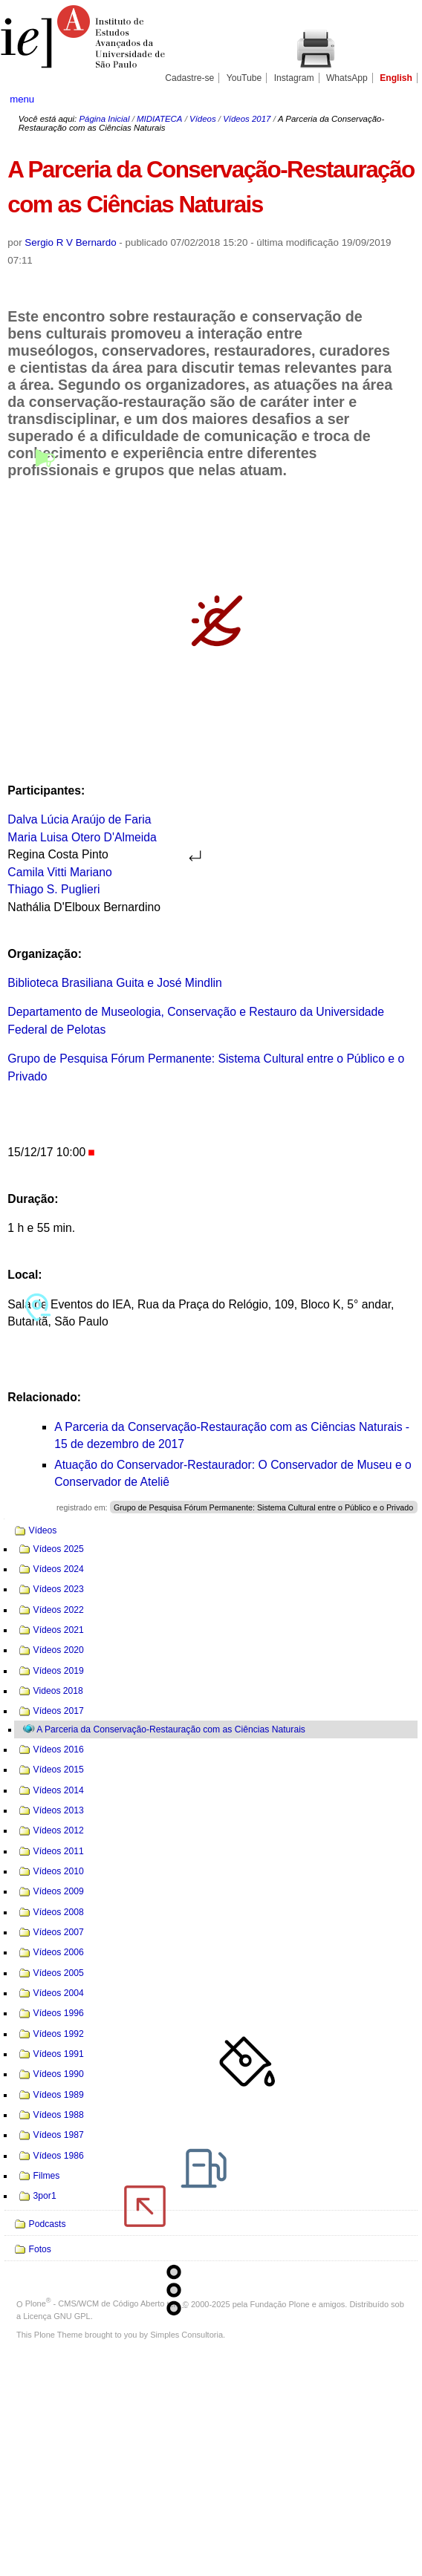 This screenshot has width=422, height=2576. Describe the element at coordinates (174, 2290) in the screenshot. I see `open more options menu` at that location.